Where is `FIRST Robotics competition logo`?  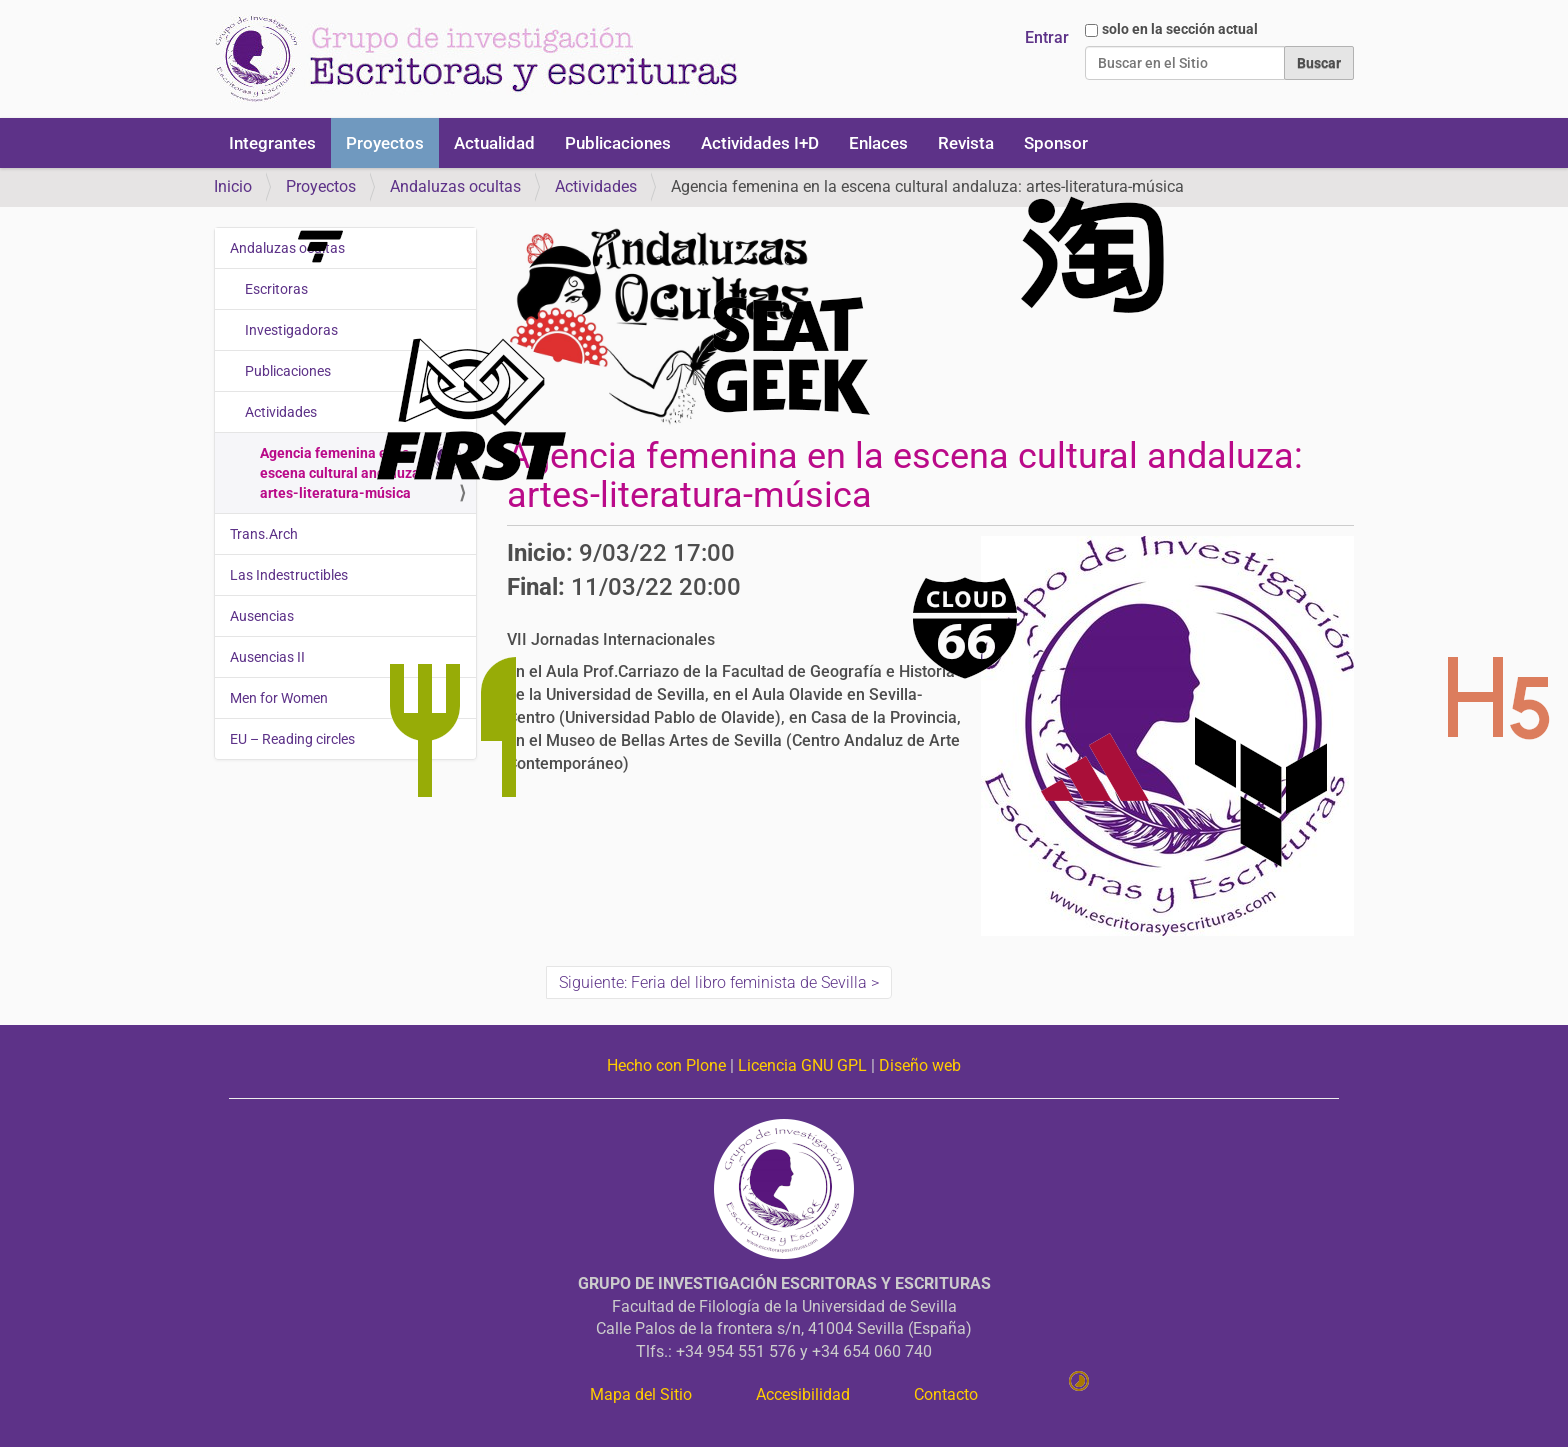 FIRST Robotics competition logo is located at coordinates (471, 409).